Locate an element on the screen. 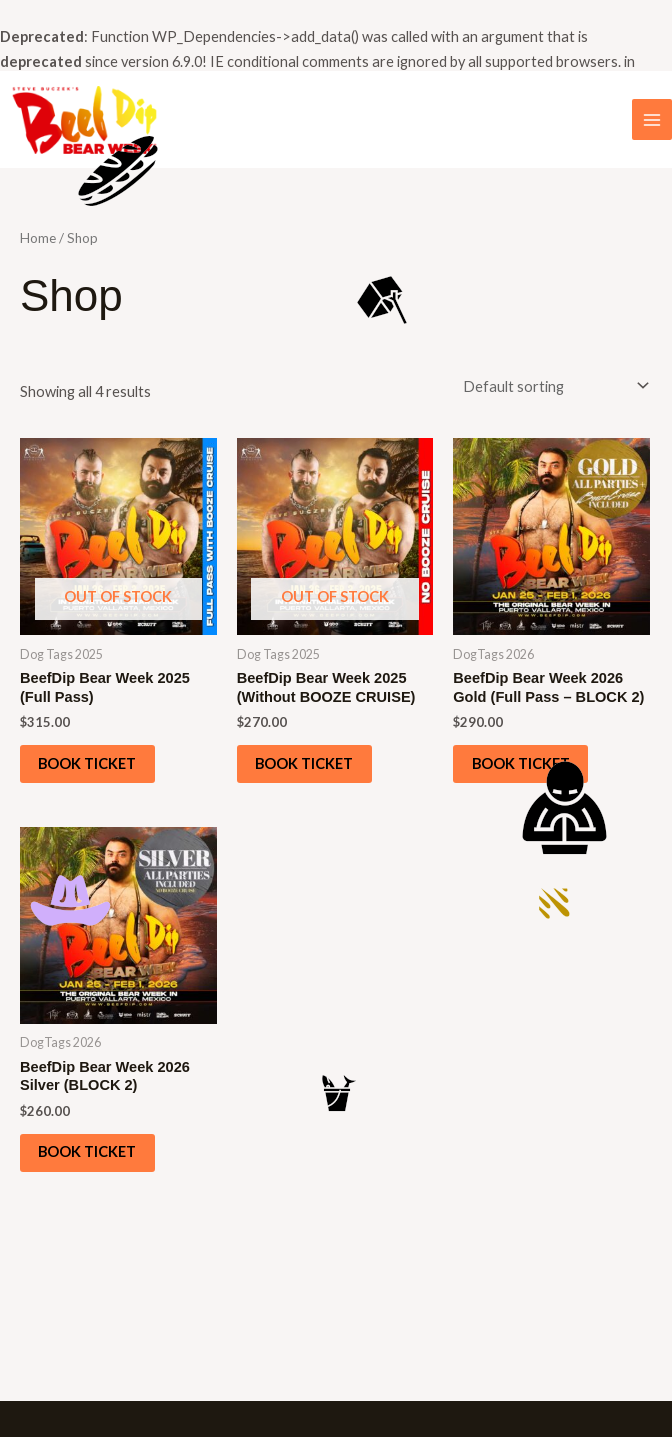 The width and height of the screenshot is (672, 1437). indicates heavy rain weather condition is located at coordinates (554, 903).